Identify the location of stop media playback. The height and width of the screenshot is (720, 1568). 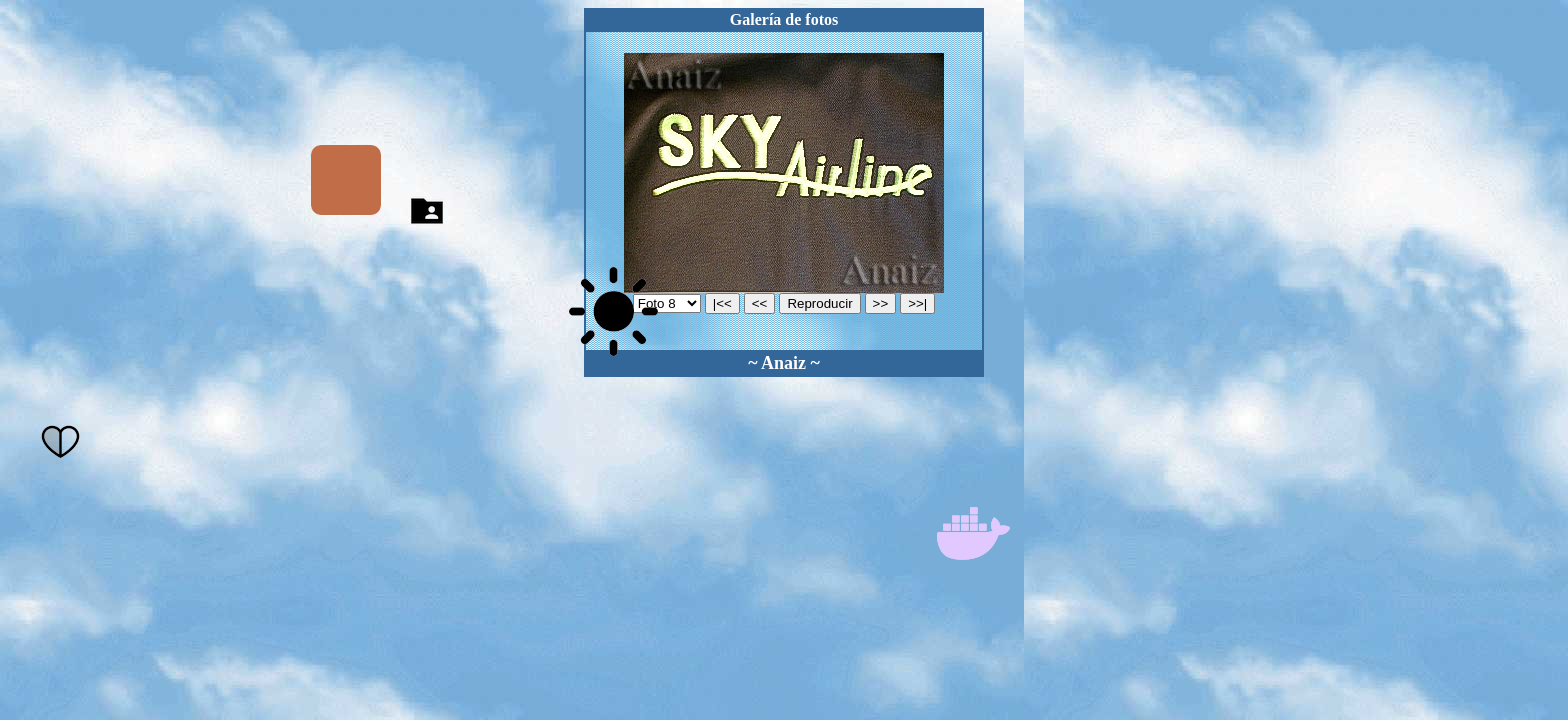
(346, 180).